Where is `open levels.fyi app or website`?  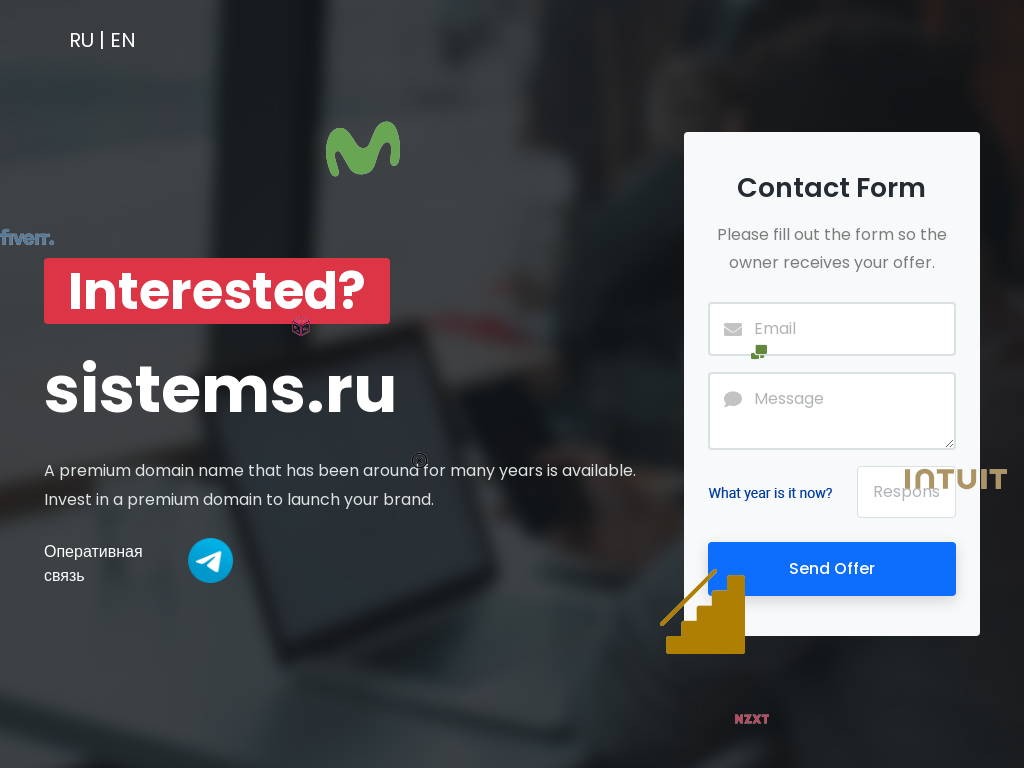
open levels.fyi app or website is located at coordinates (702, 611).